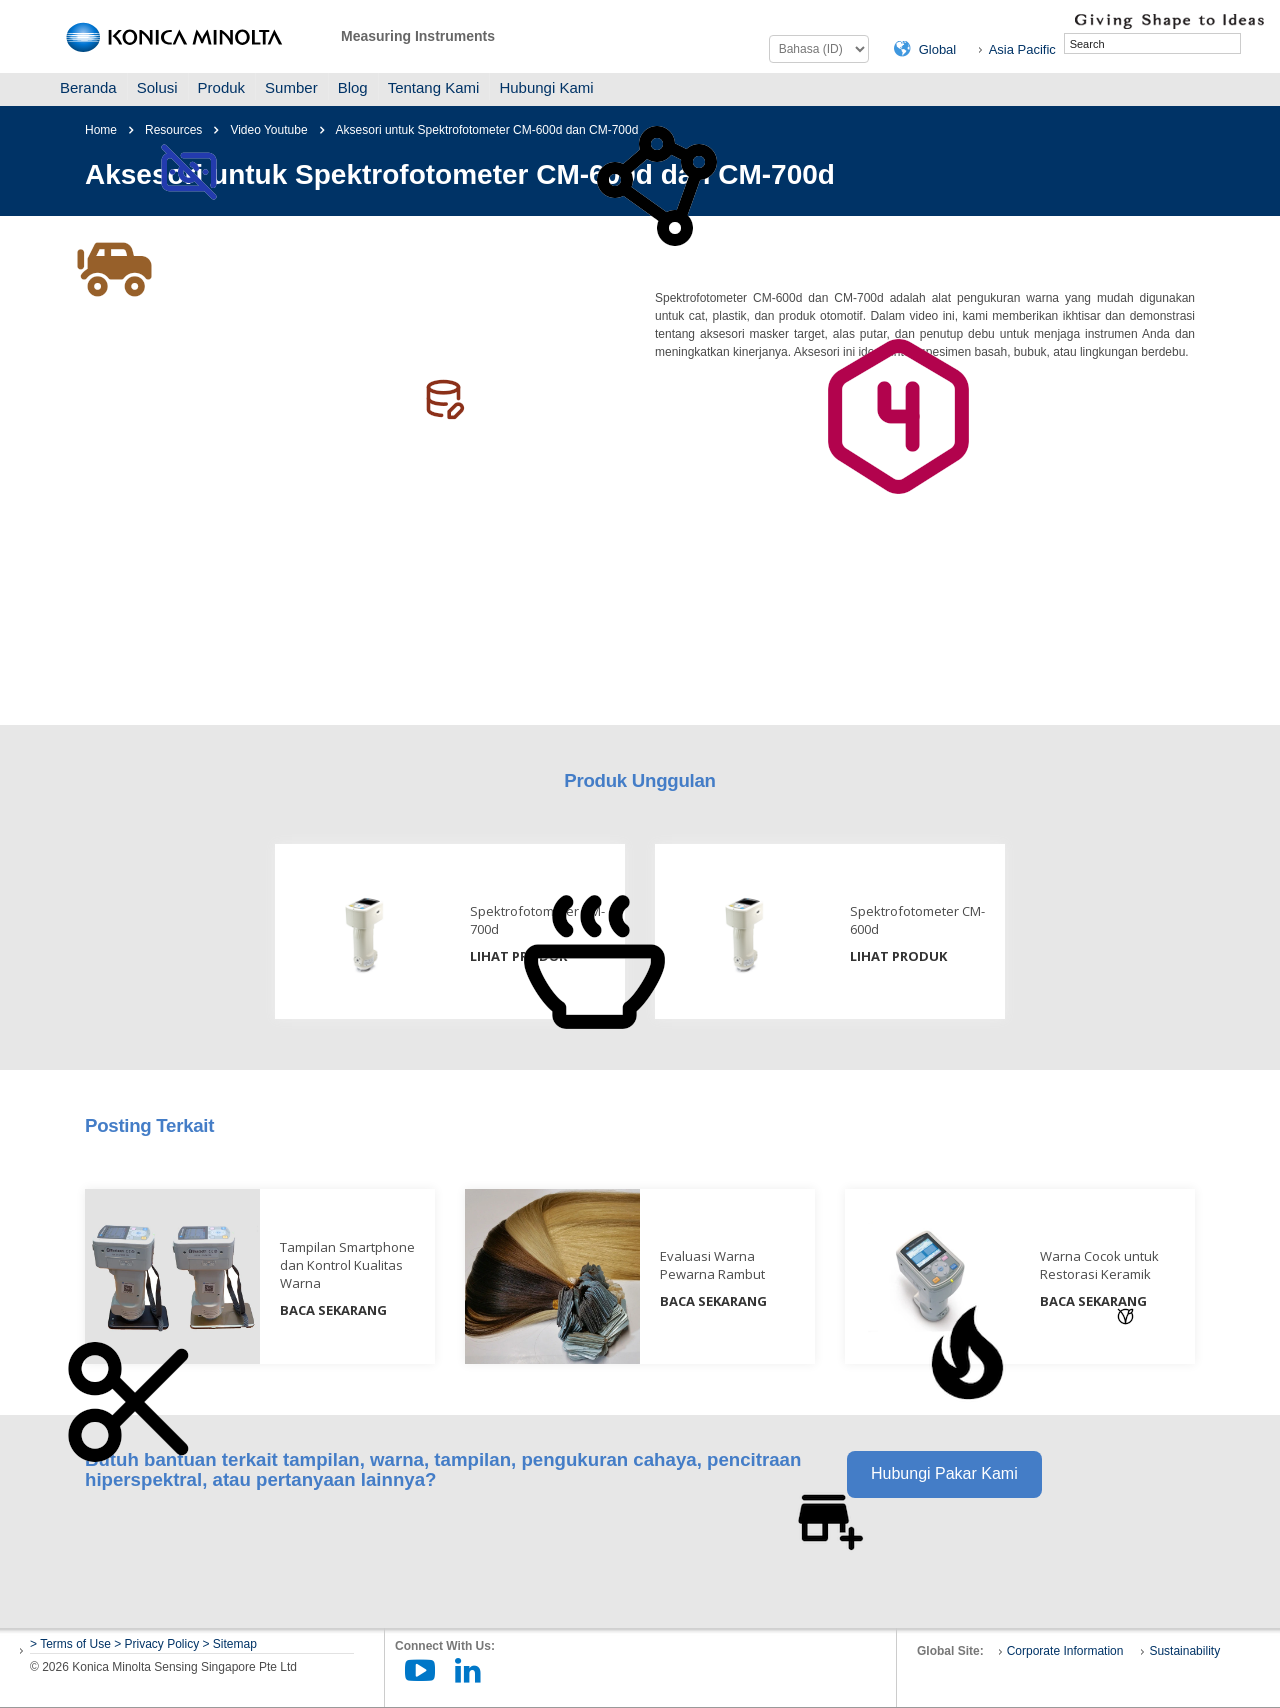 Image resolution: width=1280 pixels, height=1708 pixels. What do you see at coordinates (657, 186) in the screenshot?
I see `create a polygon shape` at bounding box center [657, 186].